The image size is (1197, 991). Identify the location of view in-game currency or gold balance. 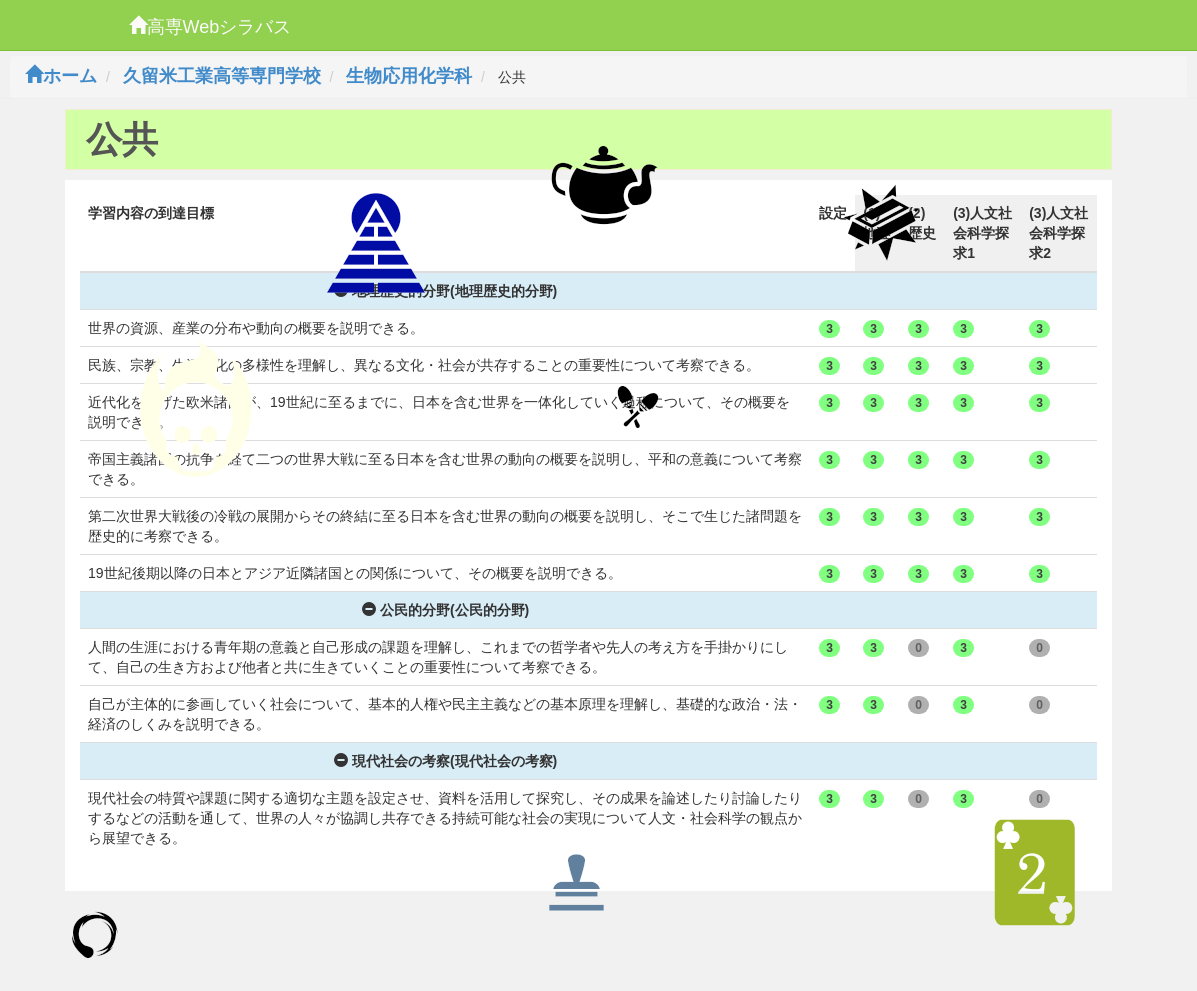
(882, 222).